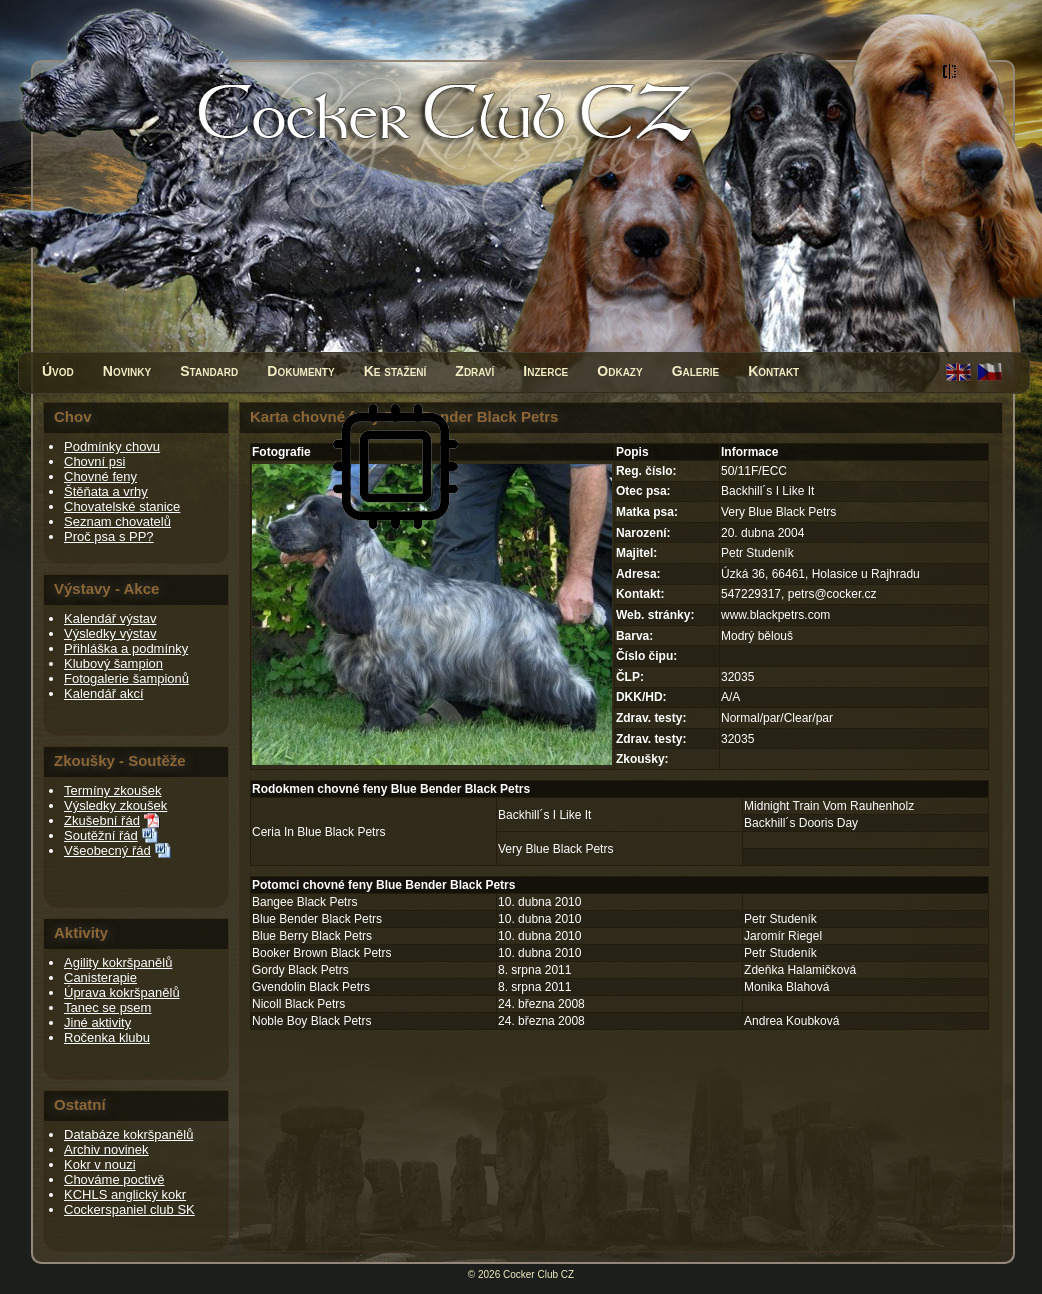 The width and height of the screenshot is (1042, 1294). I want to click on view hardware or system specifications, so click(395, 466).